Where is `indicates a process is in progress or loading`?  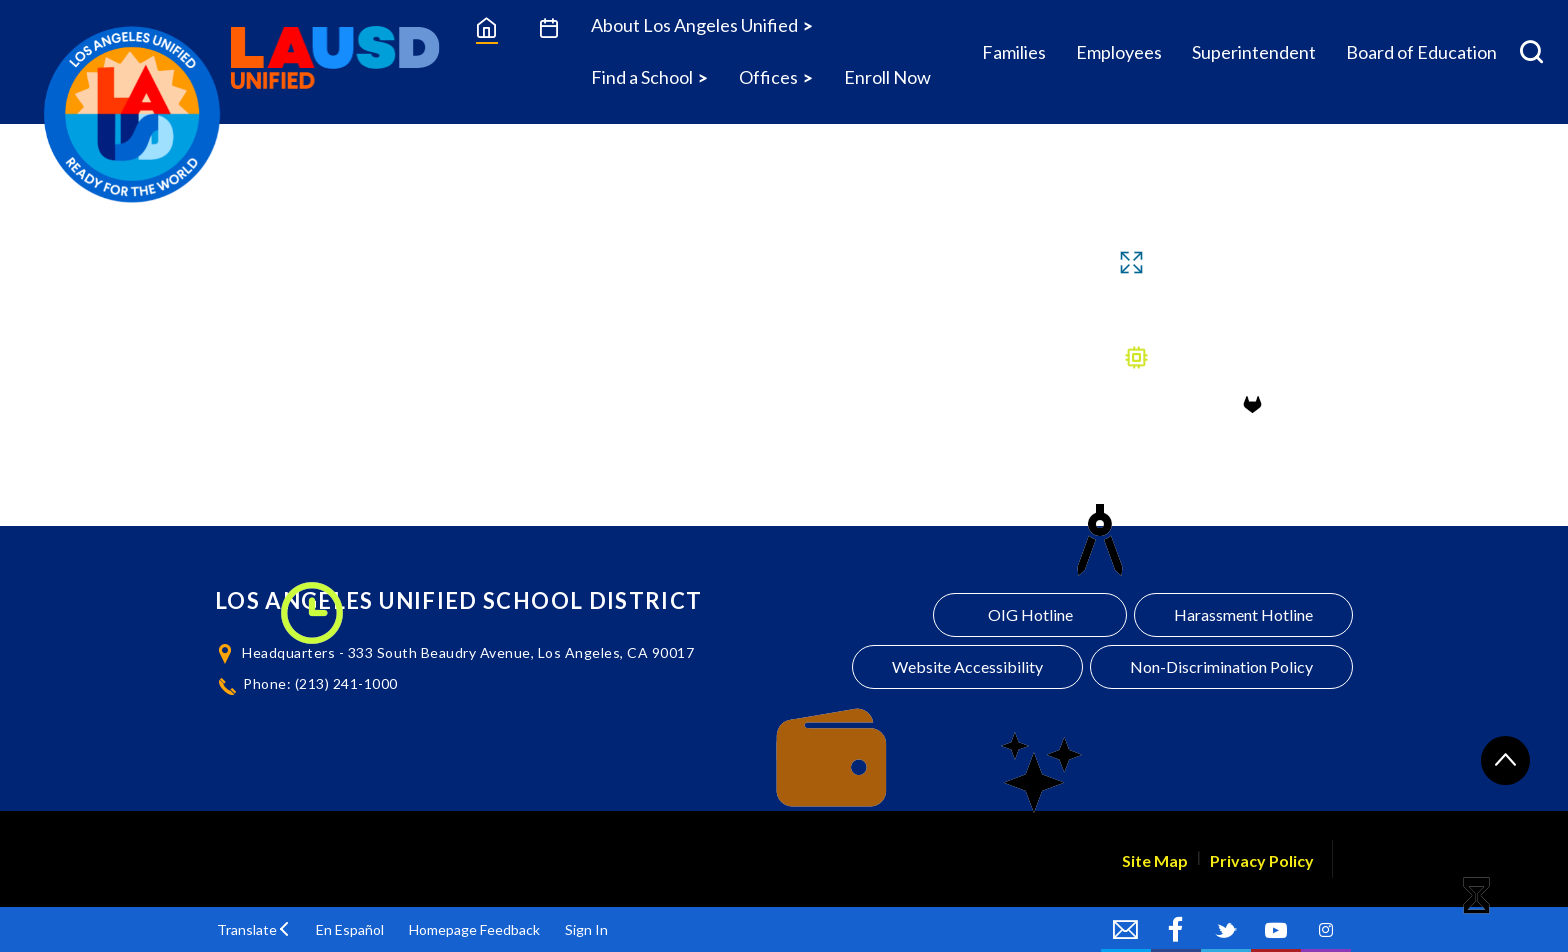
indicates a process is in progress or loading is located at coordinates (1476, 895).